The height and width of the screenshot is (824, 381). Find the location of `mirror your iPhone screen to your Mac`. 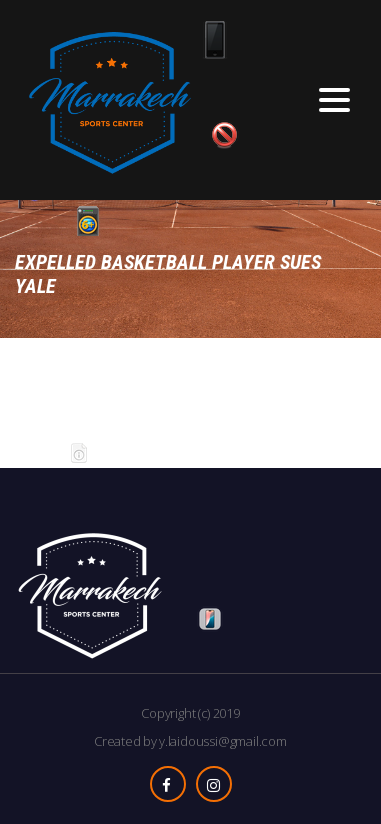

mirror your iPhone screen to your Mac is located at coordinates (210, 619).